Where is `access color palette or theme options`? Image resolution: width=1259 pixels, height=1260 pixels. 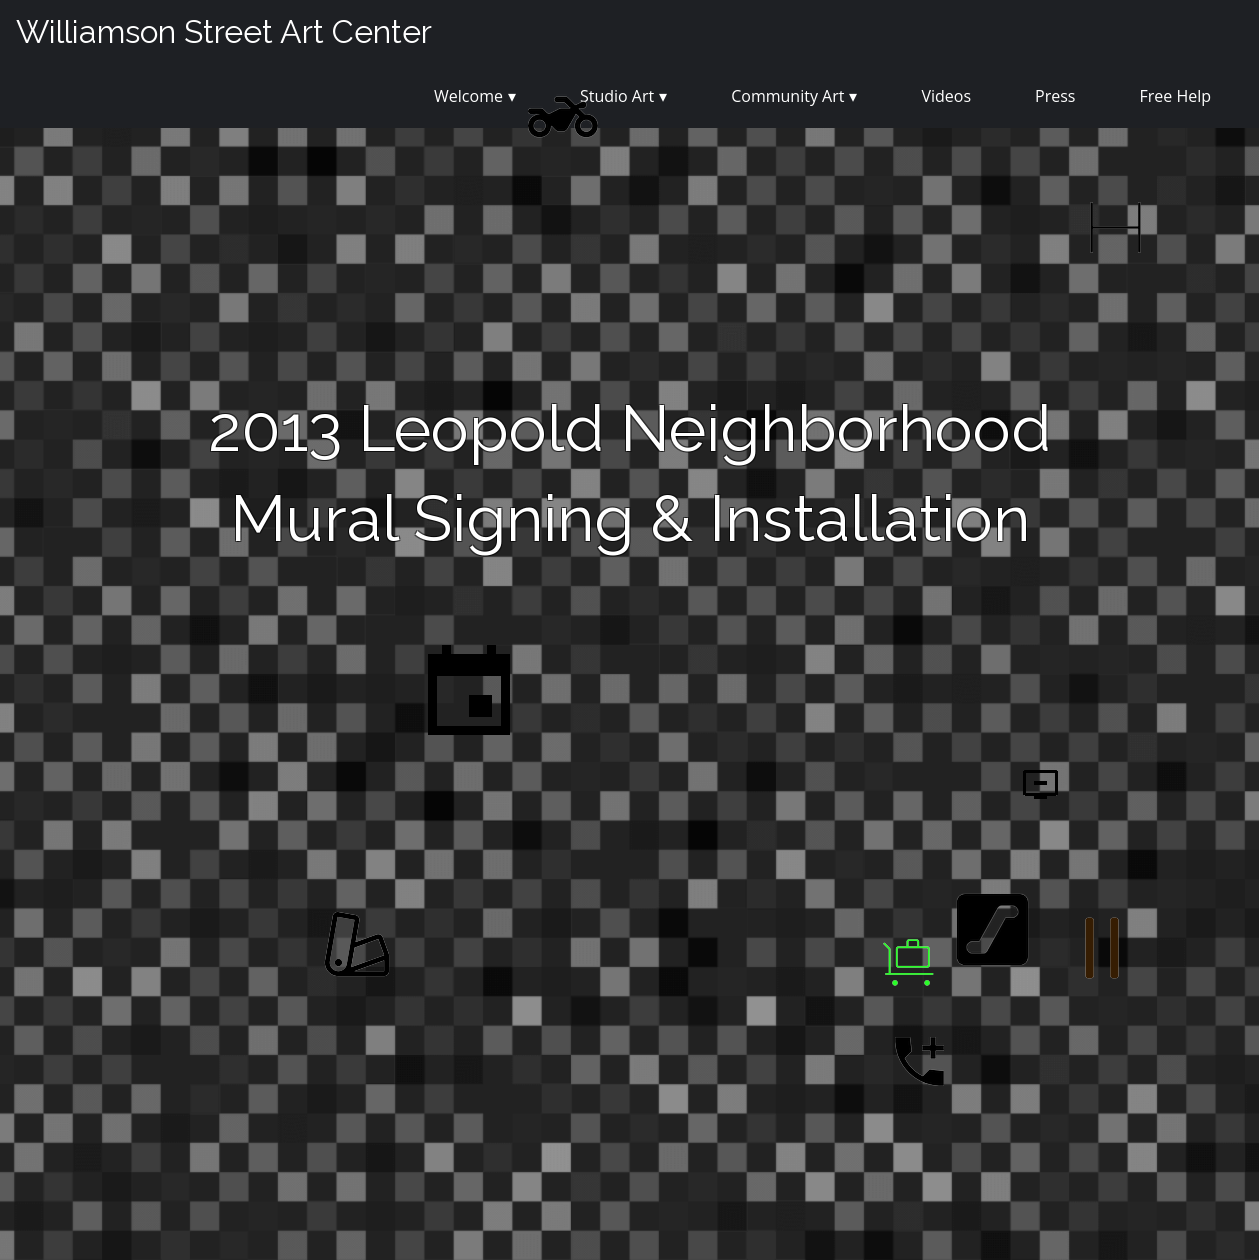
access color palette or theme options is located at coordinates (354, 946).